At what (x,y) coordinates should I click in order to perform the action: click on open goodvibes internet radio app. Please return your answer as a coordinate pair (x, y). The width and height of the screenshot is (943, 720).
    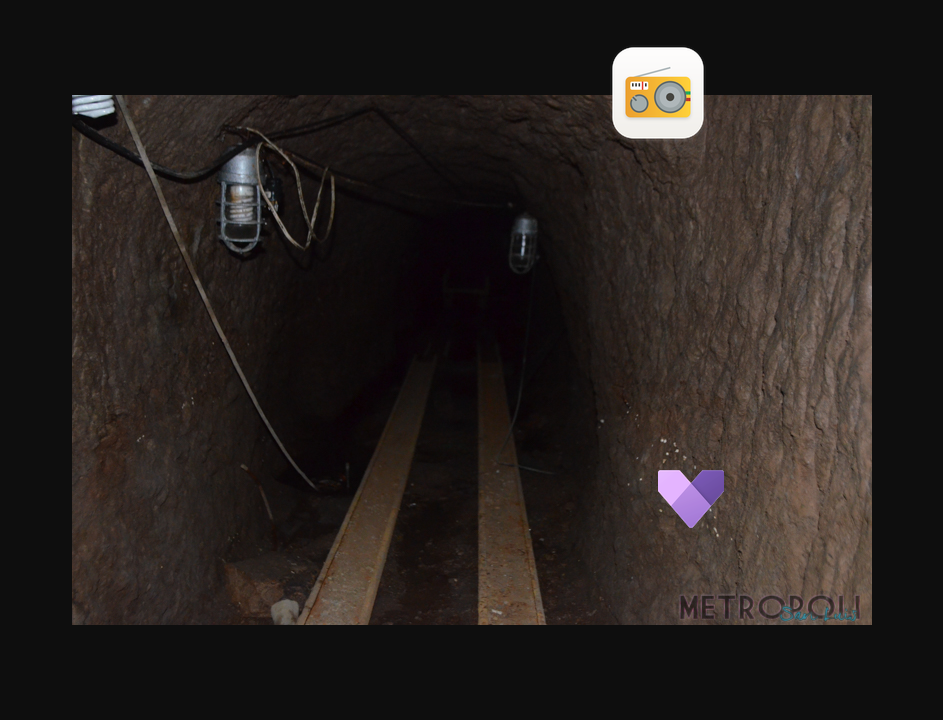
    Looking at the image, I should click on (658, 93).